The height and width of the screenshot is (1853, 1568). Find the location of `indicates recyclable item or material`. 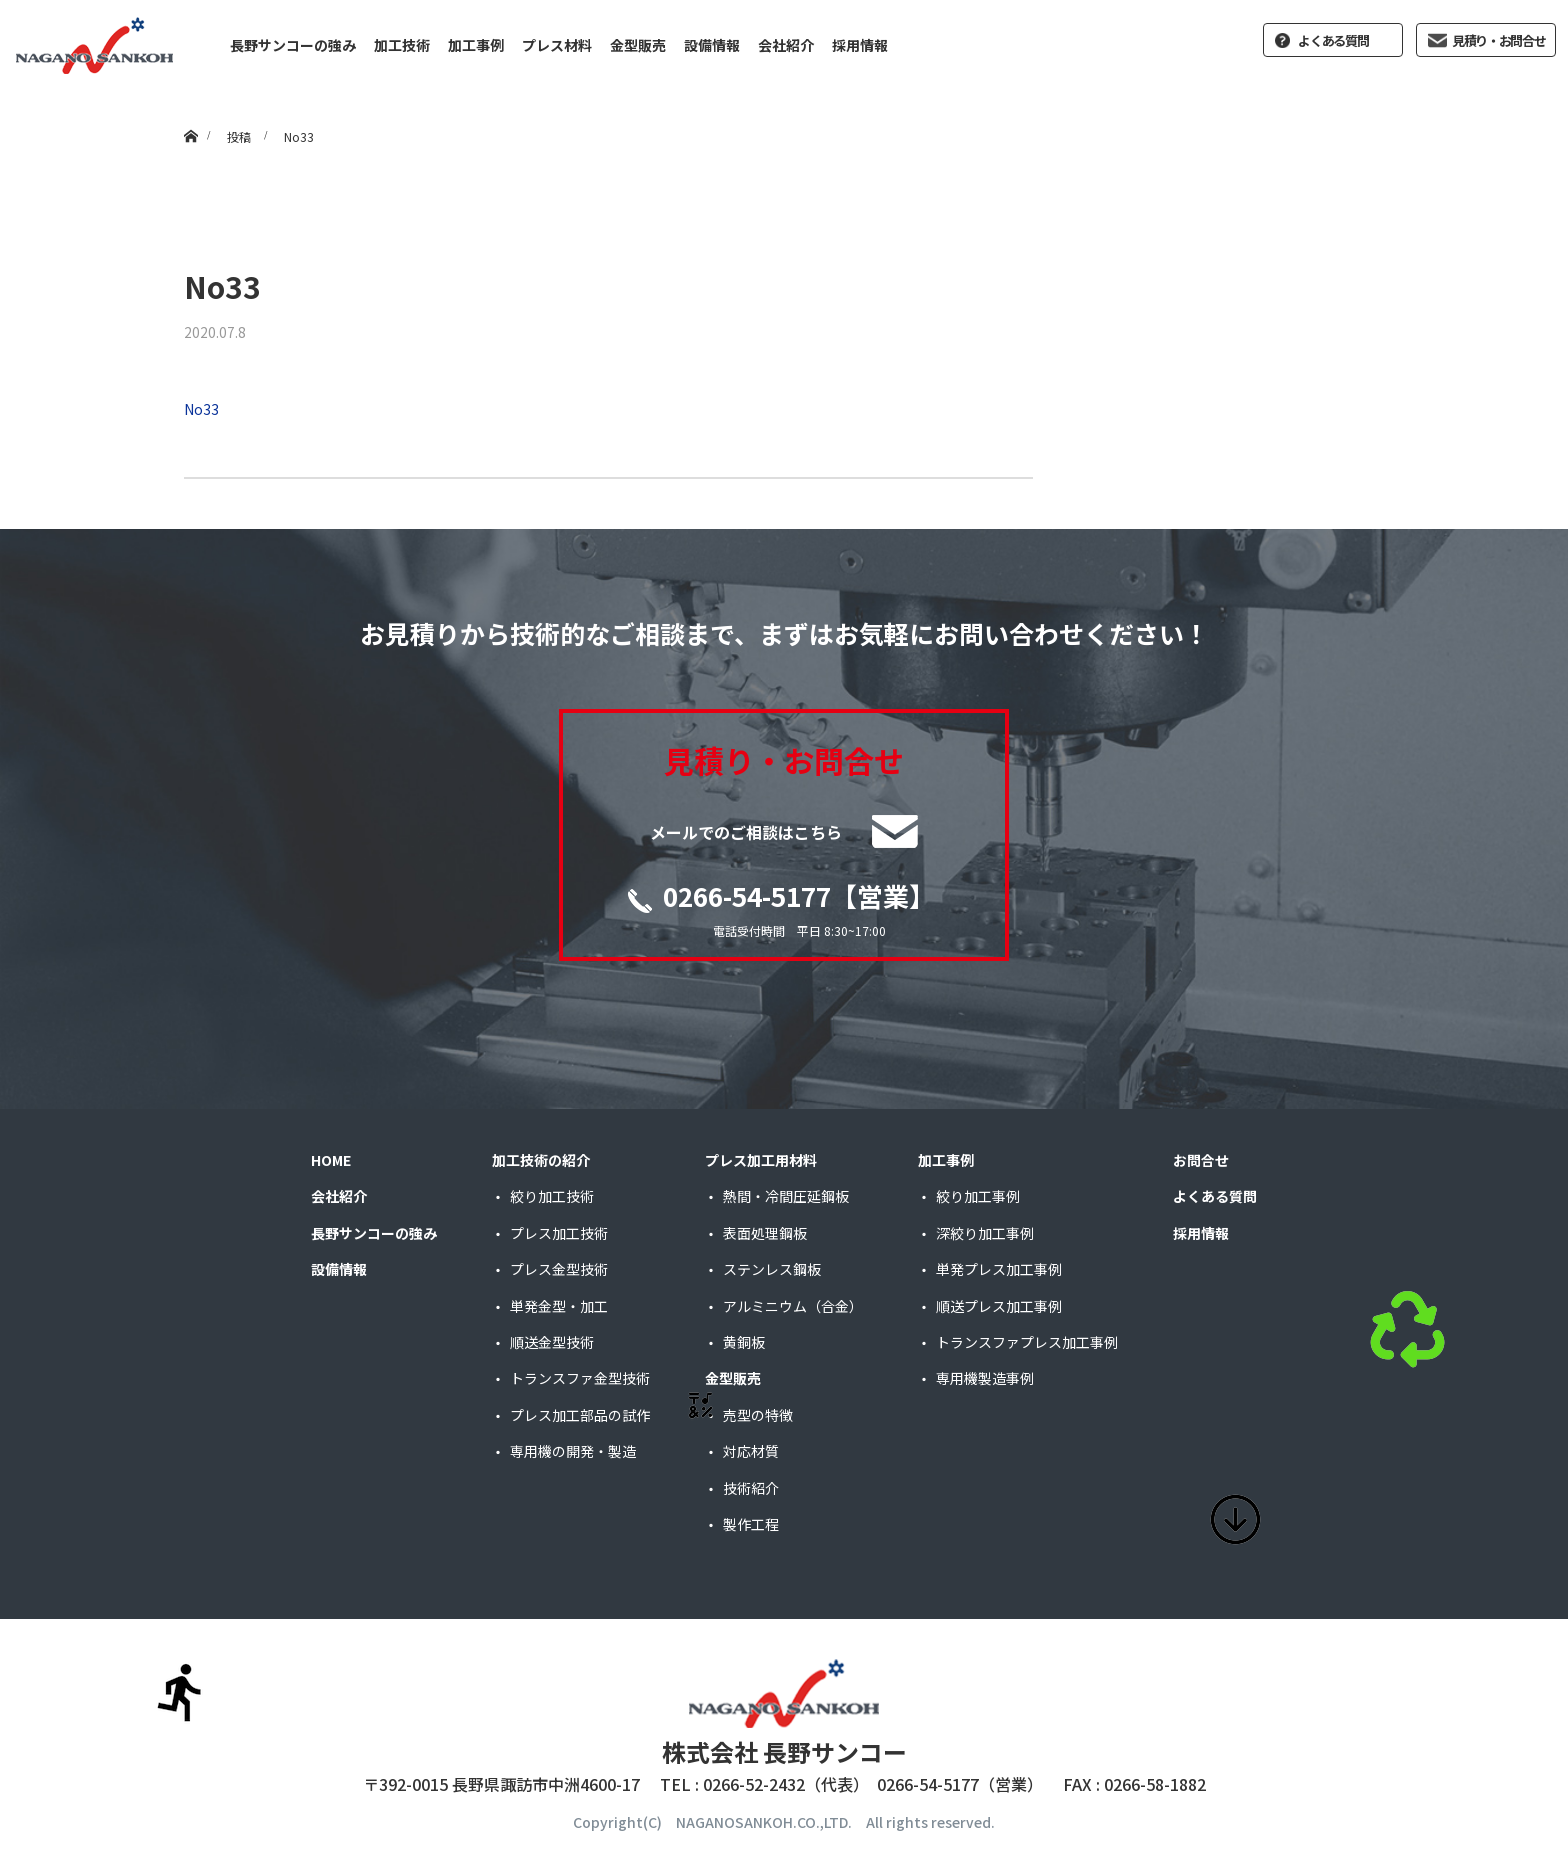

indicates recyclable item or material is located at coordinates (1407, 1327).